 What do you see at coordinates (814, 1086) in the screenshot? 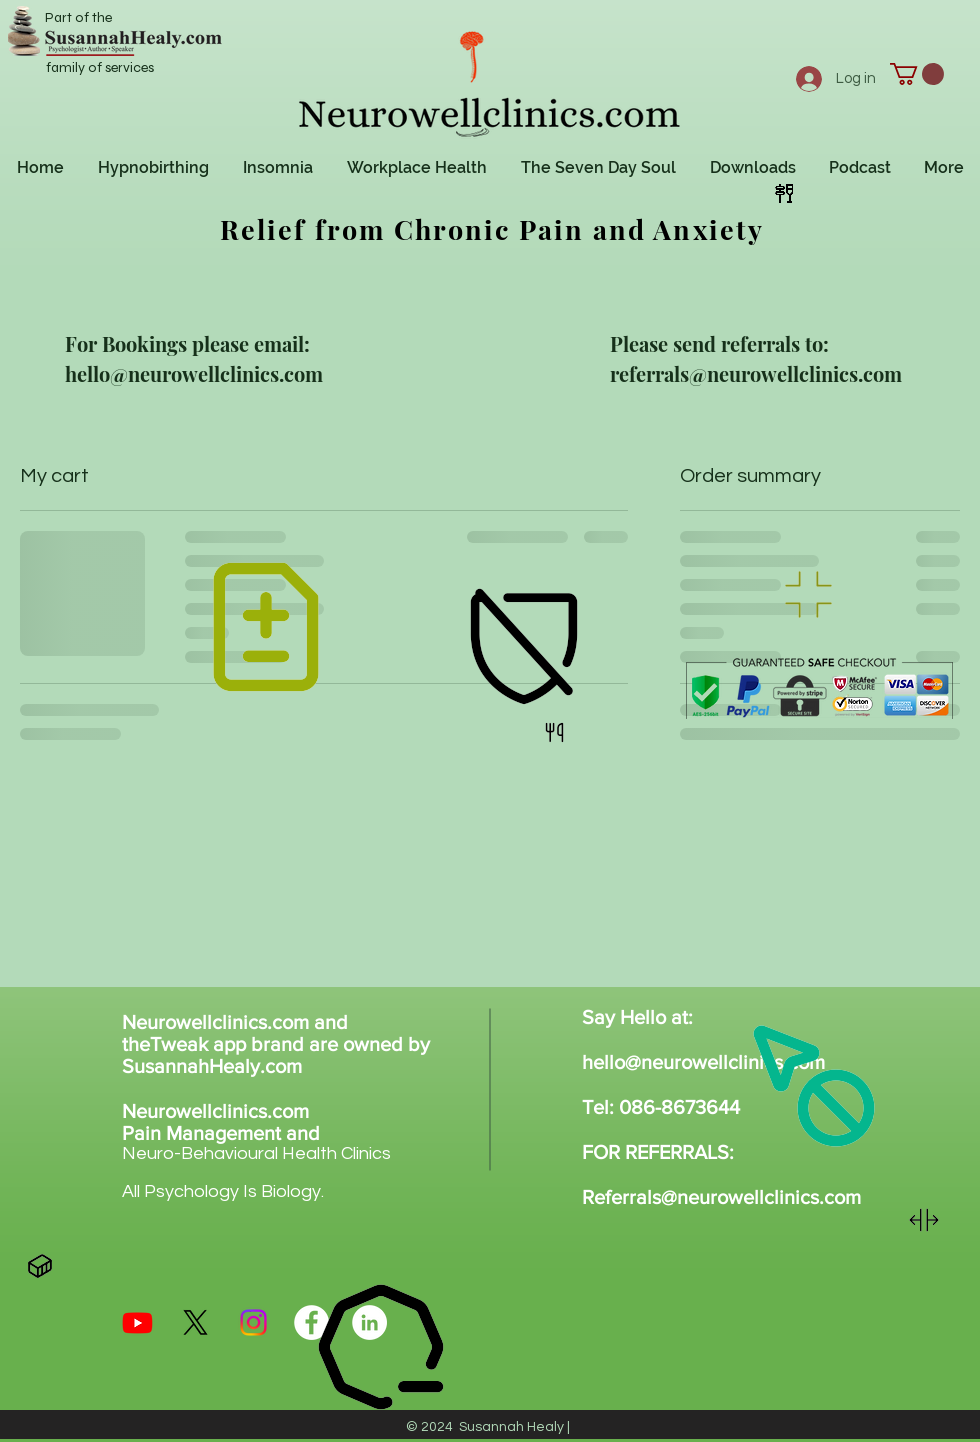
I see `cursor interaction disabled` at bounding box center [814, 1086].